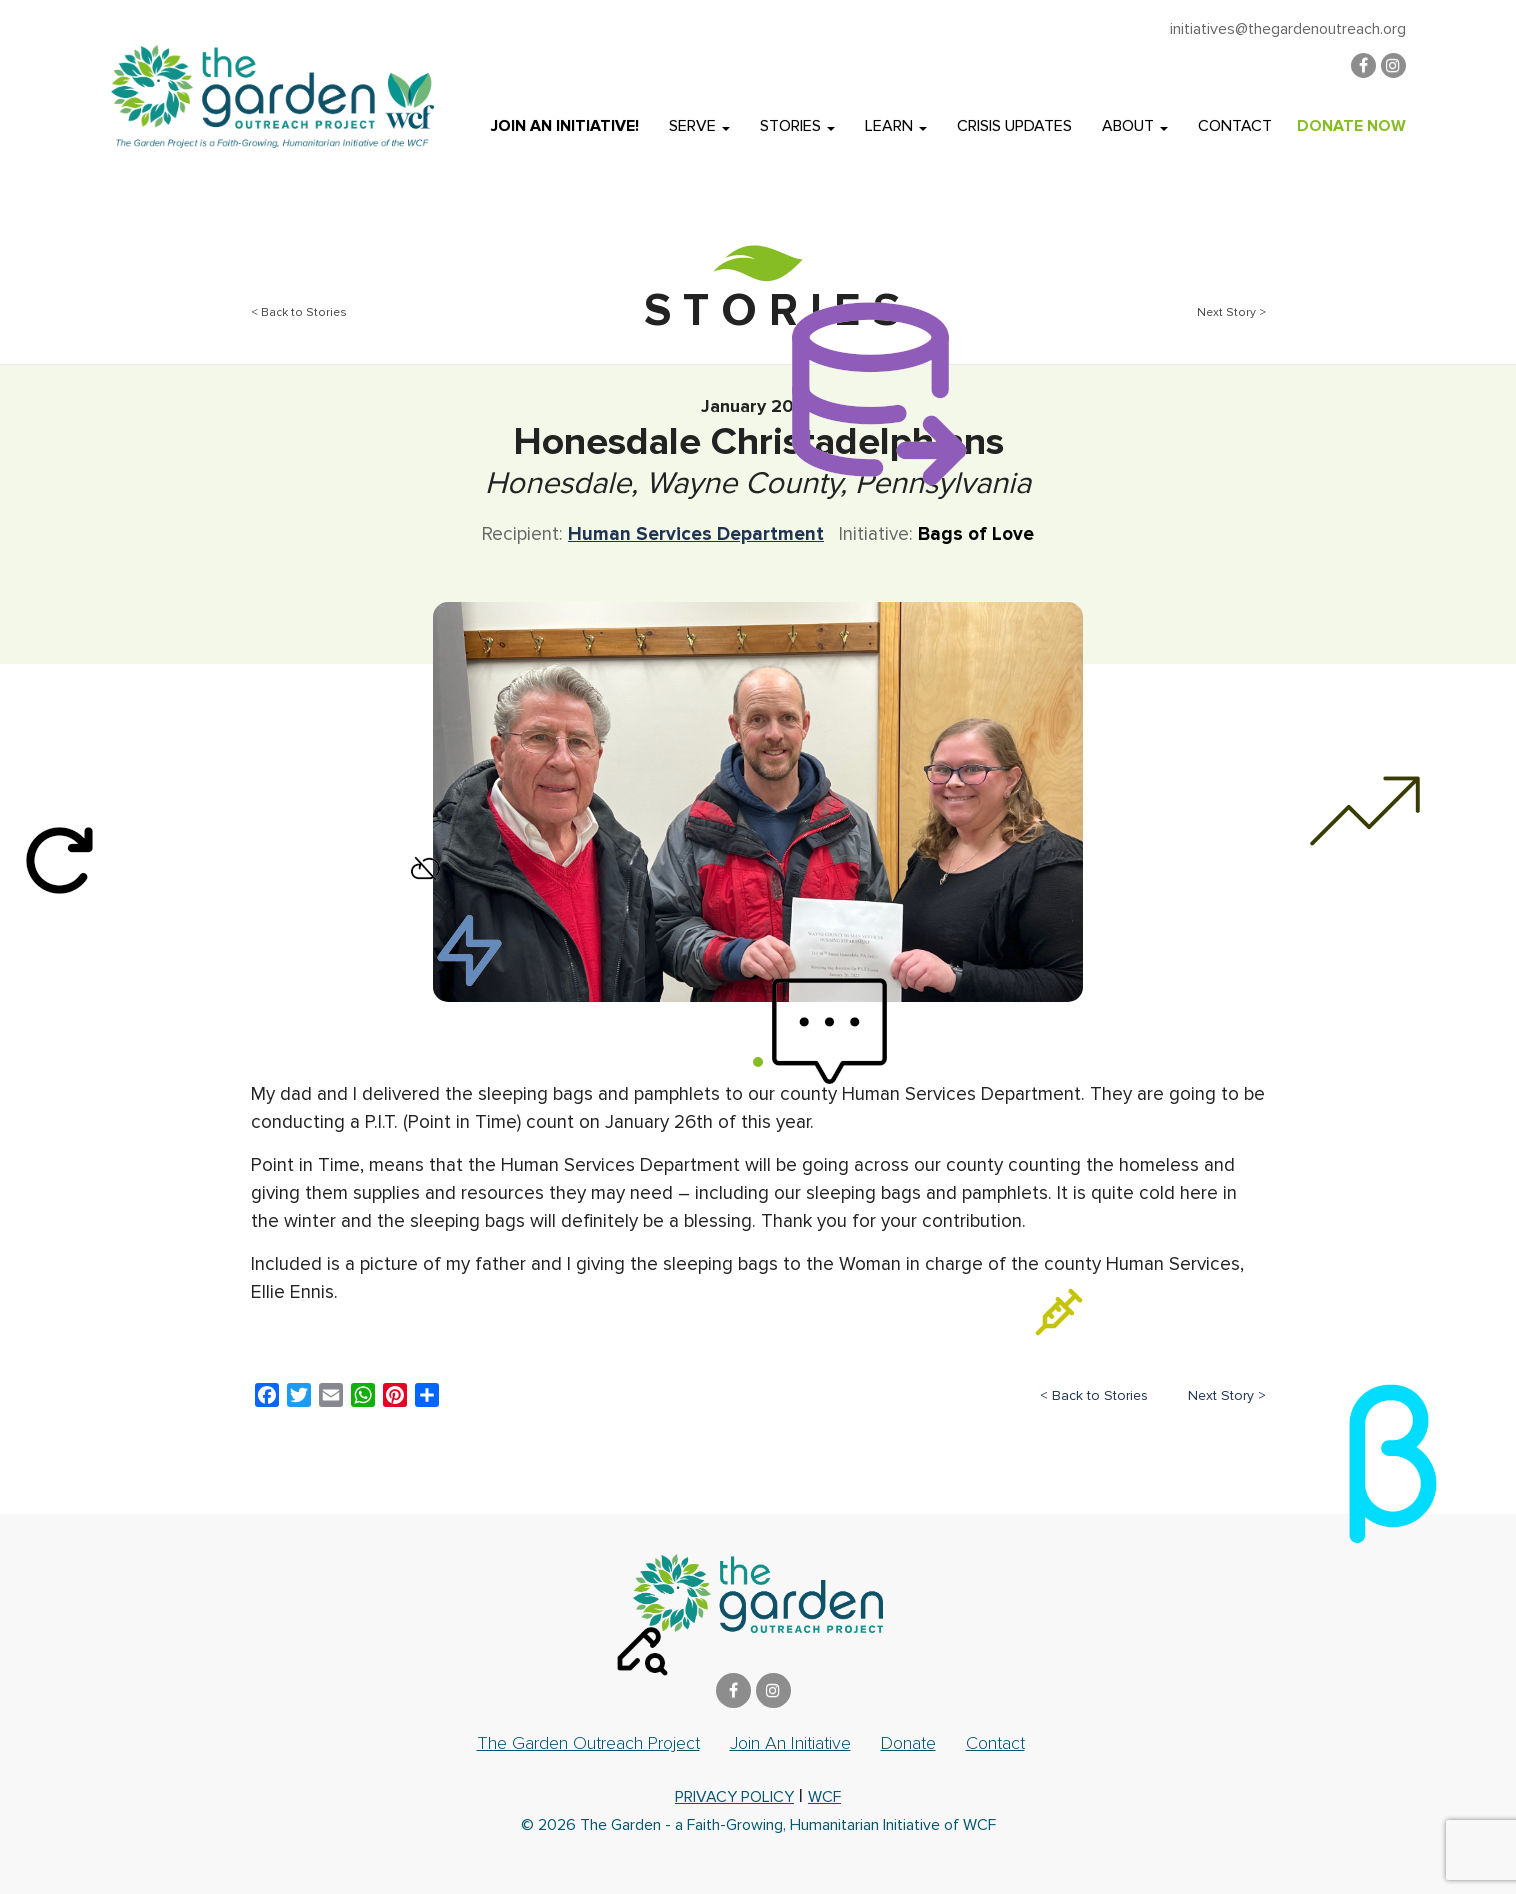 Image resolution: width=1516 pixels, height=1894 pixels. Describe the element at coordinates (1389, 1456) in the screenshot. I see `indicates a feature in beta testing phase` at that location.